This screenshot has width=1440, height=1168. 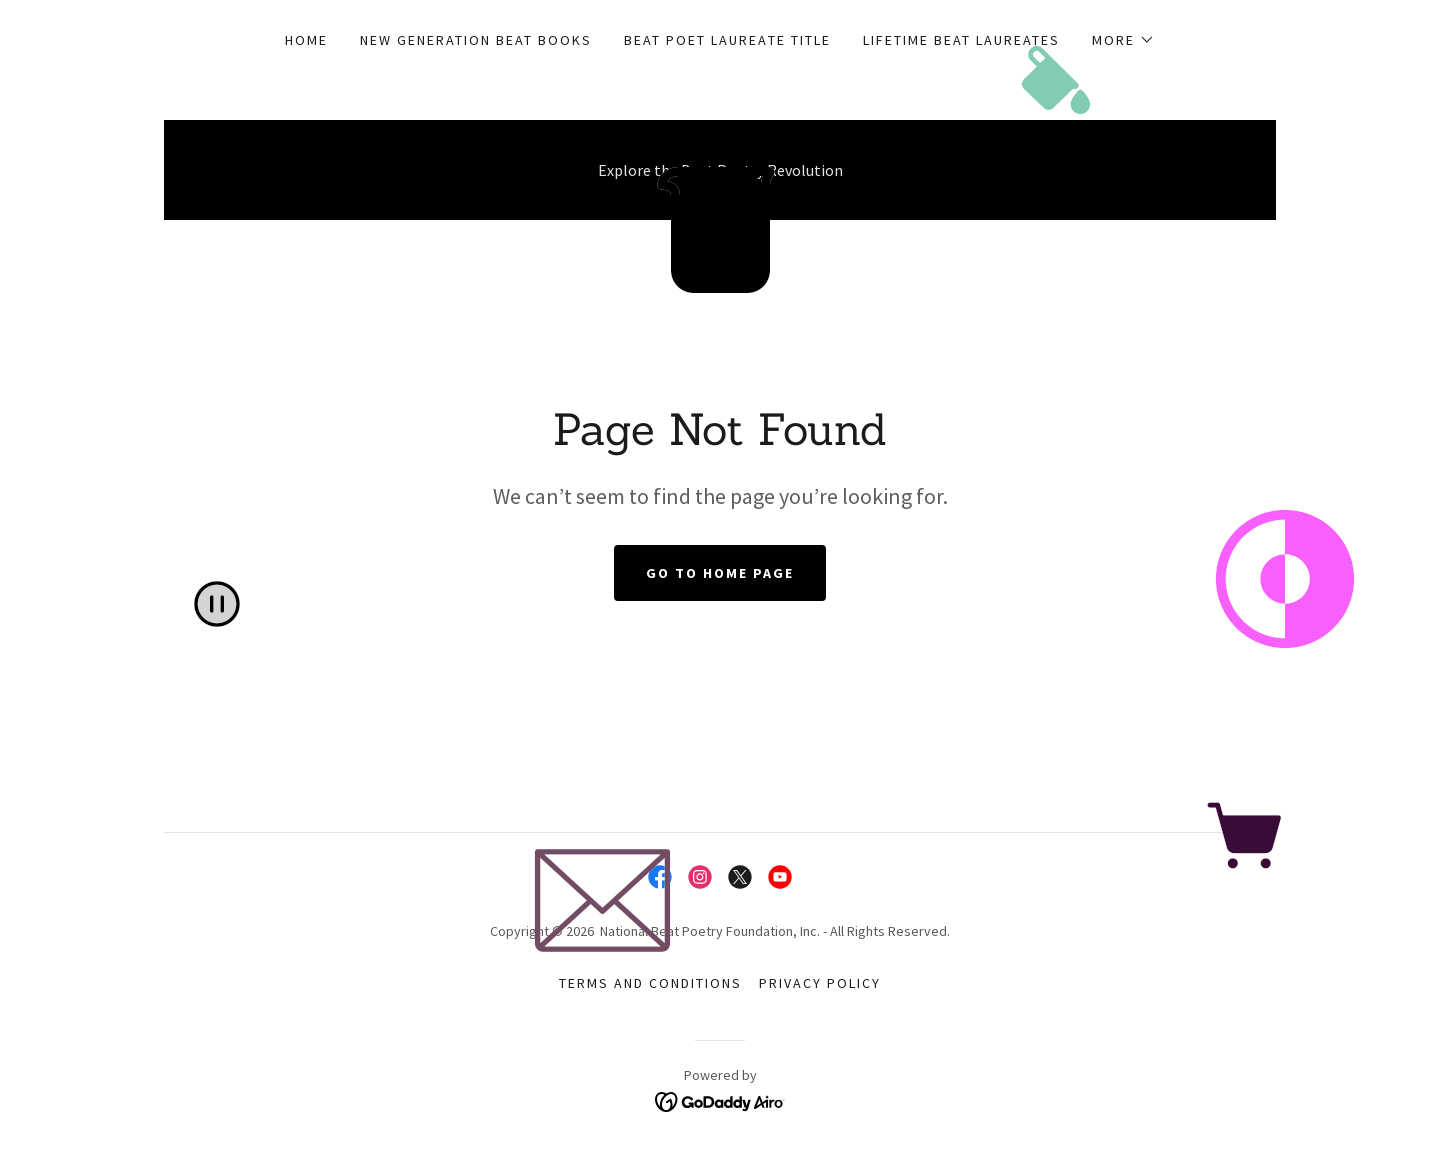 I want to click on open your inbox, so click(x=602, y=900).